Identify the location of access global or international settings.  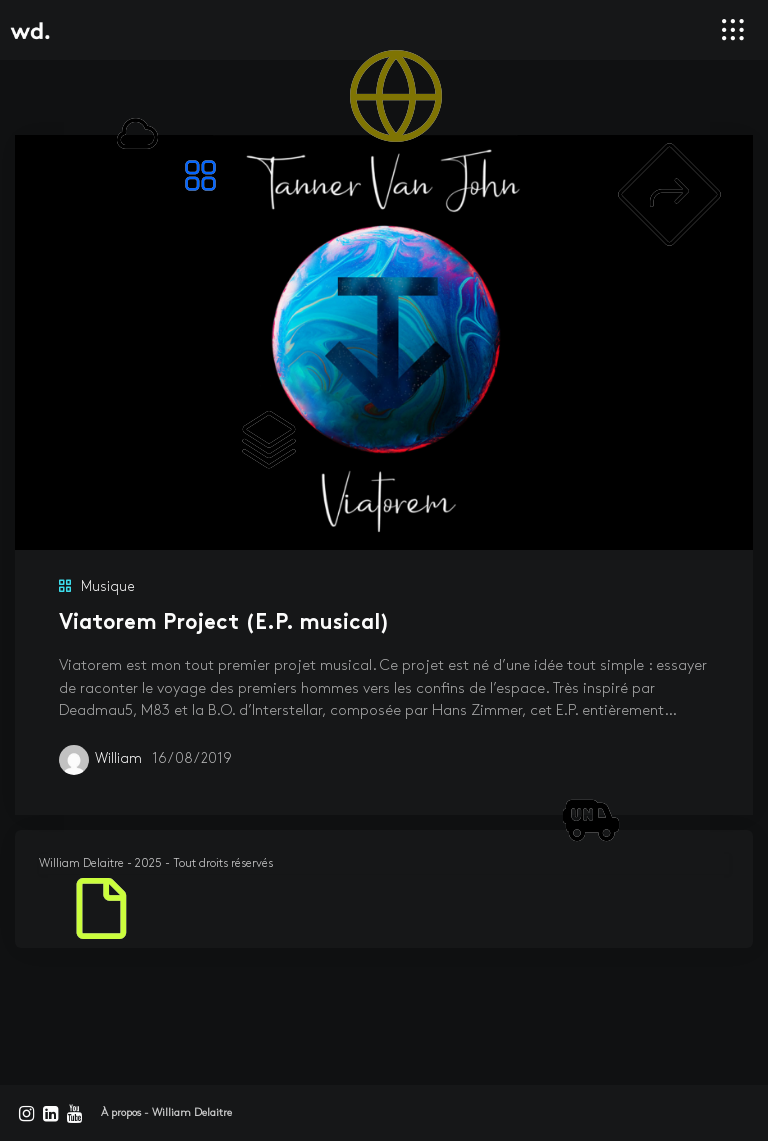
(396, 96).